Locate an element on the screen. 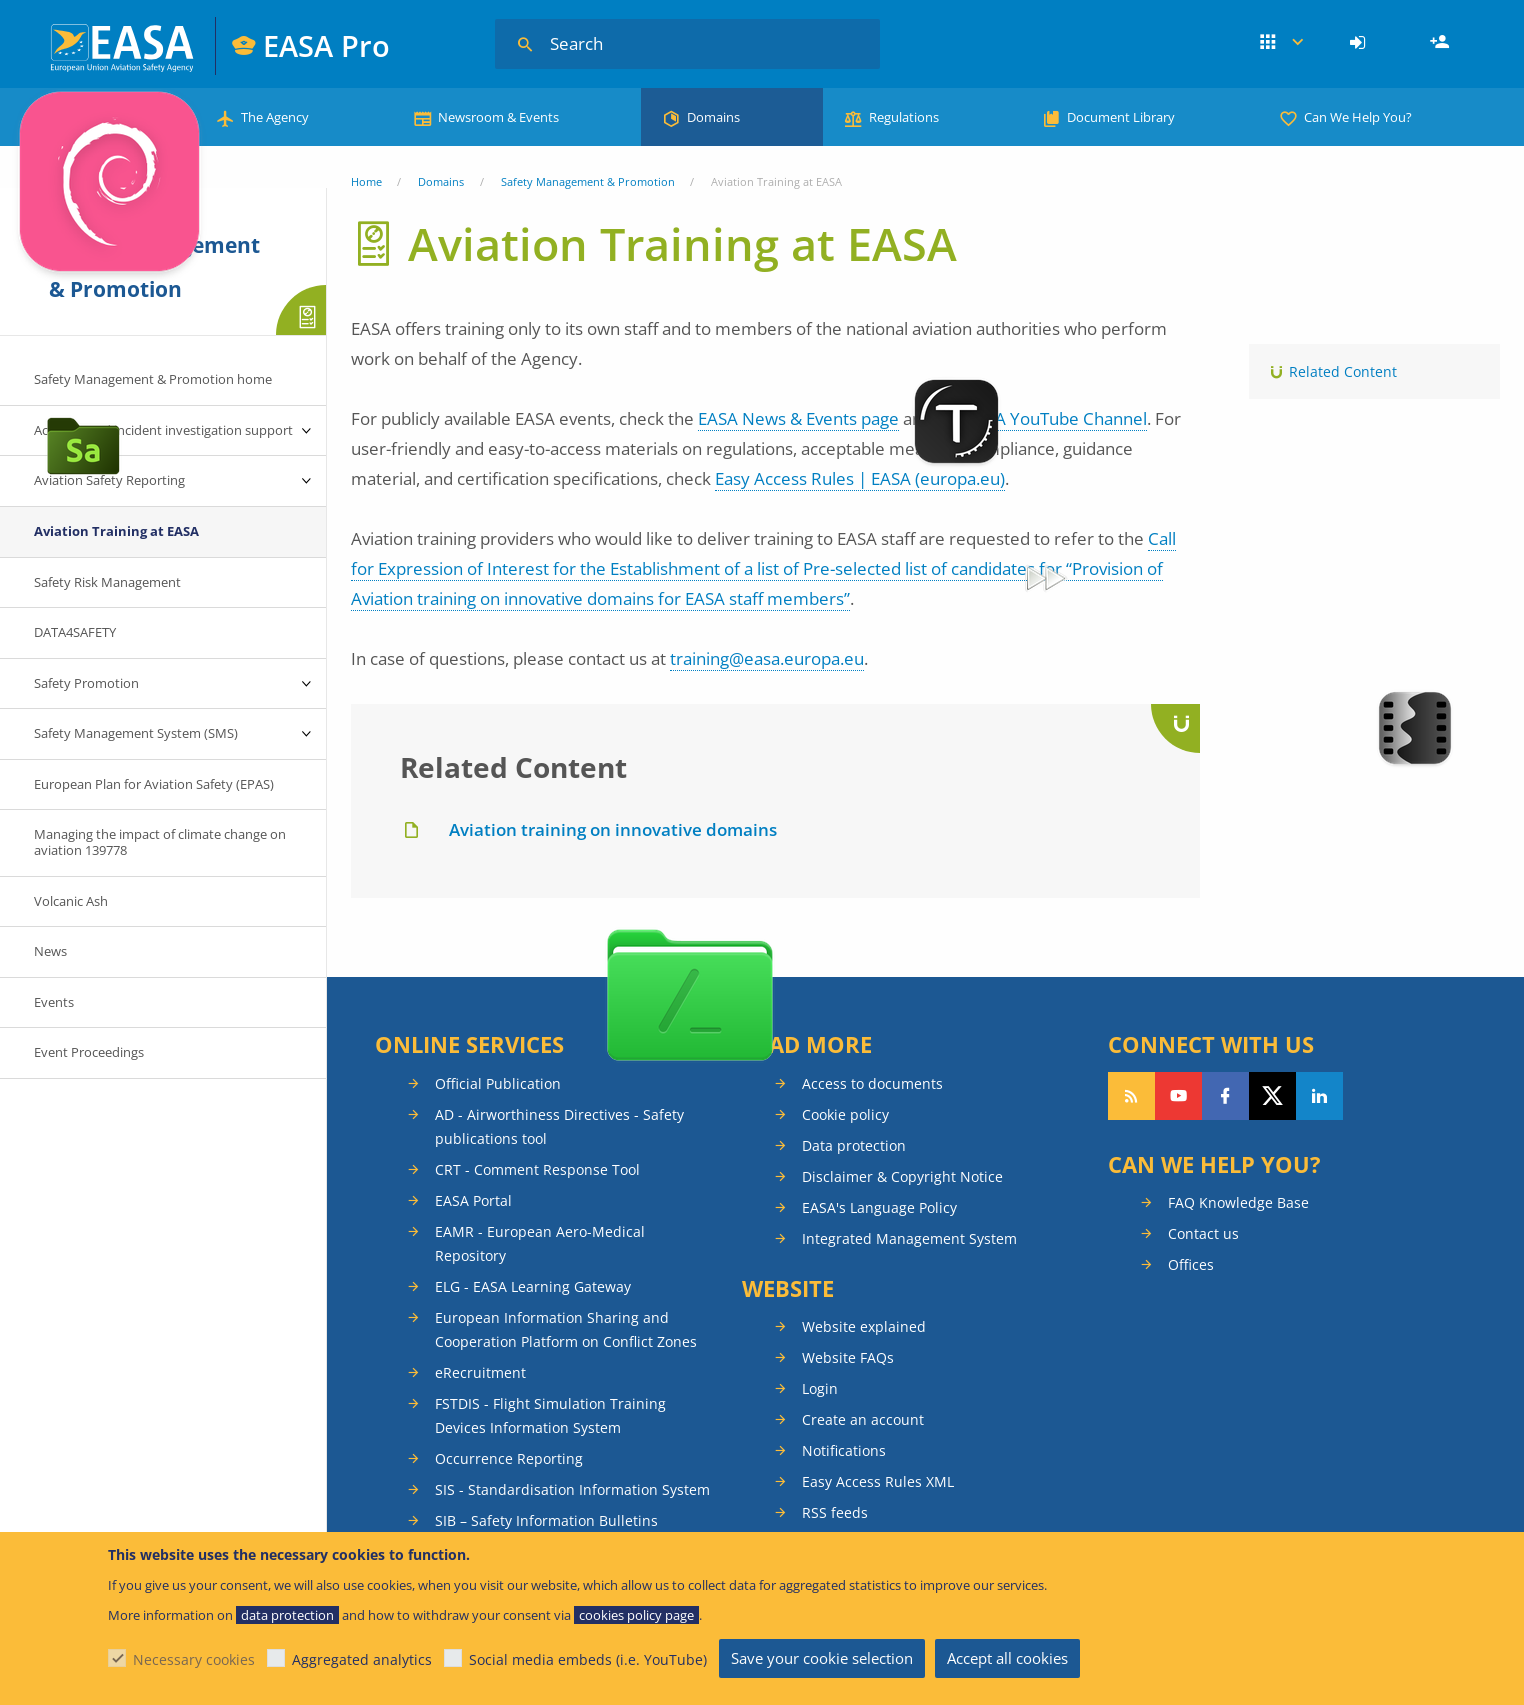 This screenshot has width=1524, height=1705. launch debian linux application is located at coordinates (109, 181).